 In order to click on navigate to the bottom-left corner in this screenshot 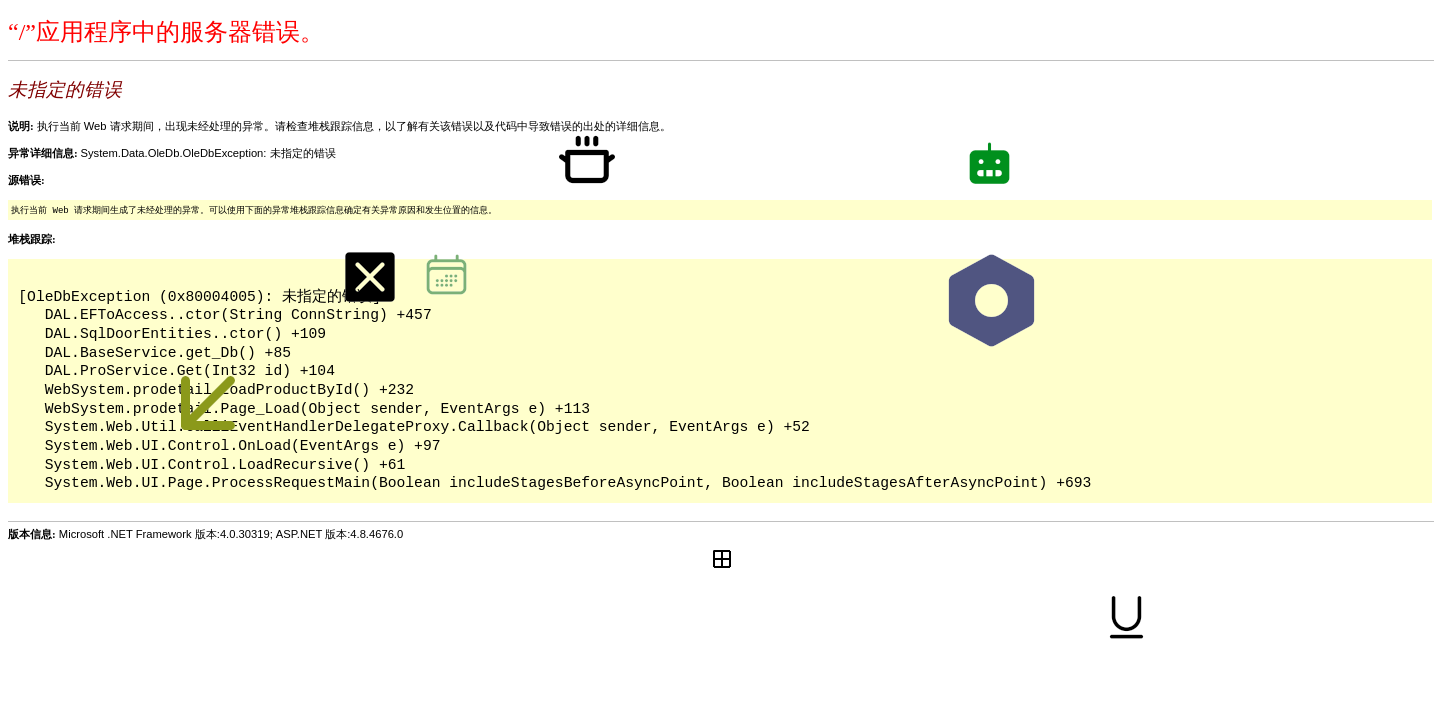, I will do `click(208, 403)`.